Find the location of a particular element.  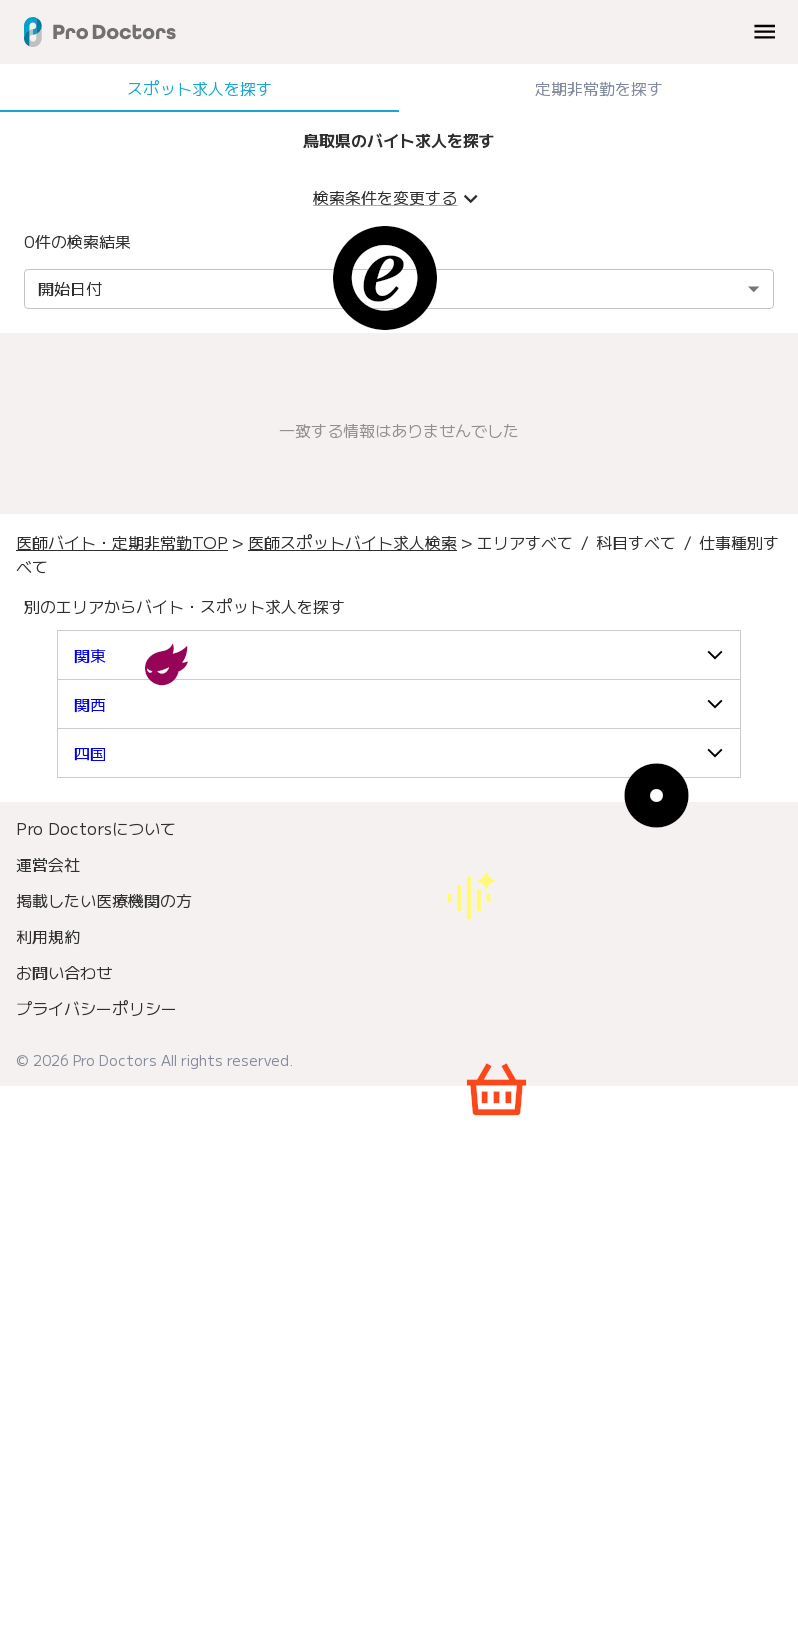

visit zcool creative platform is located at coordinates (166, 664).